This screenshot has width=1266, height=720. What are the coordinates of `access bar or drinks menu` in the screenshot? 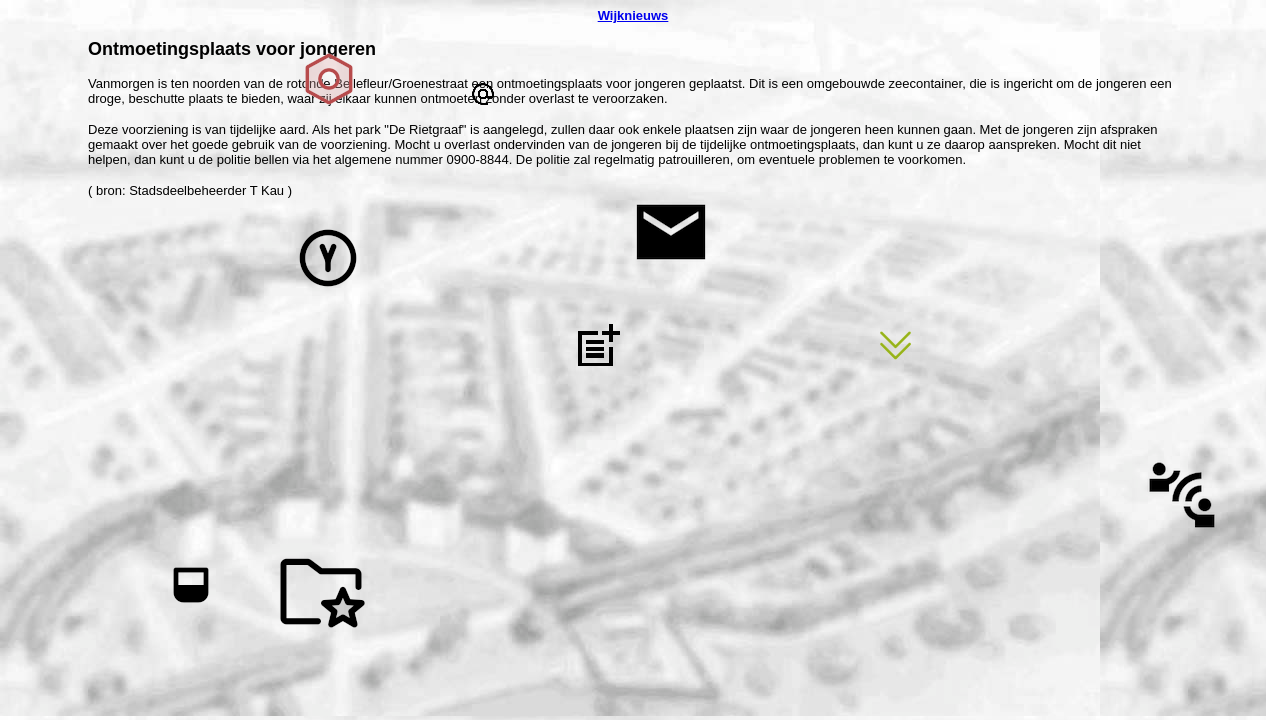 It's located at (191, 585).